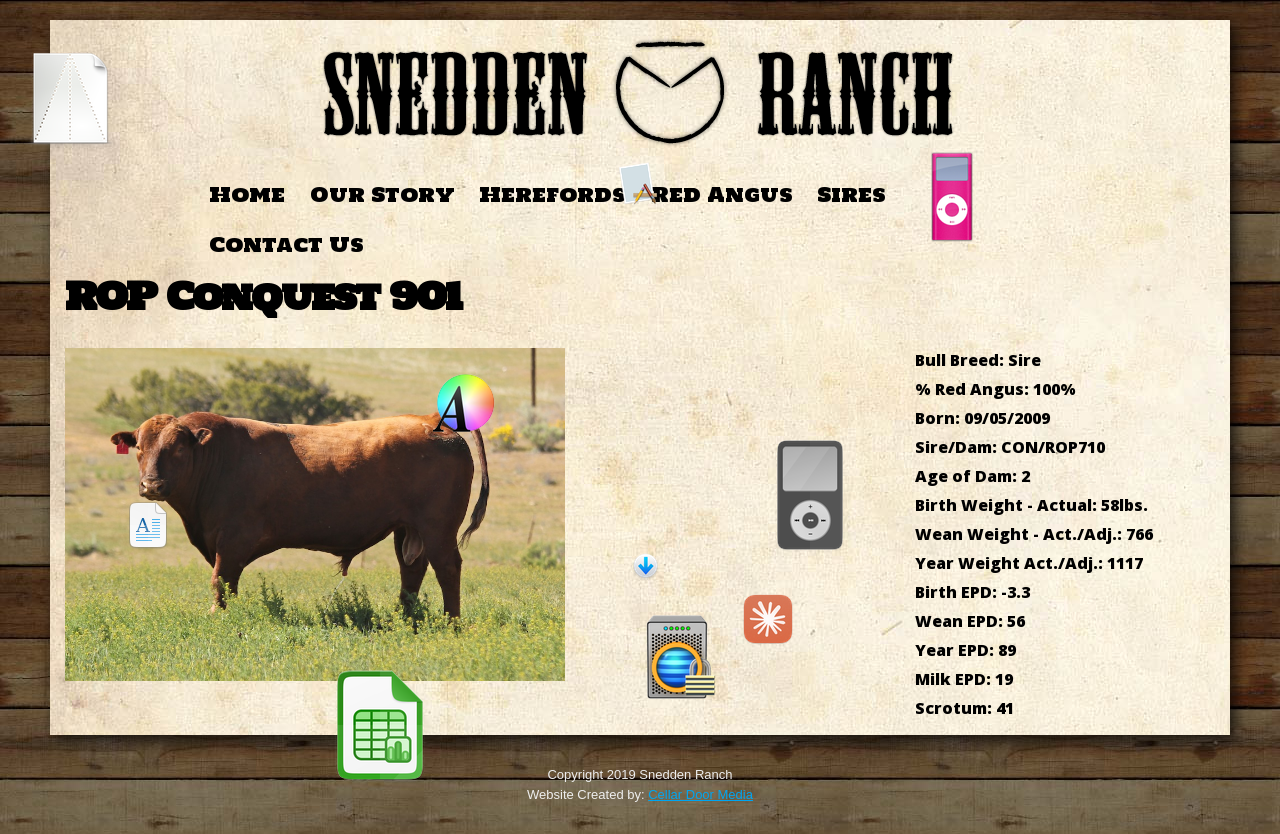 The height and width of the screenshot is (834, 1280). Describe the element at coordinates (636, 183) in the screenshot. I see `generic application icon for unidentified apps` at that location.